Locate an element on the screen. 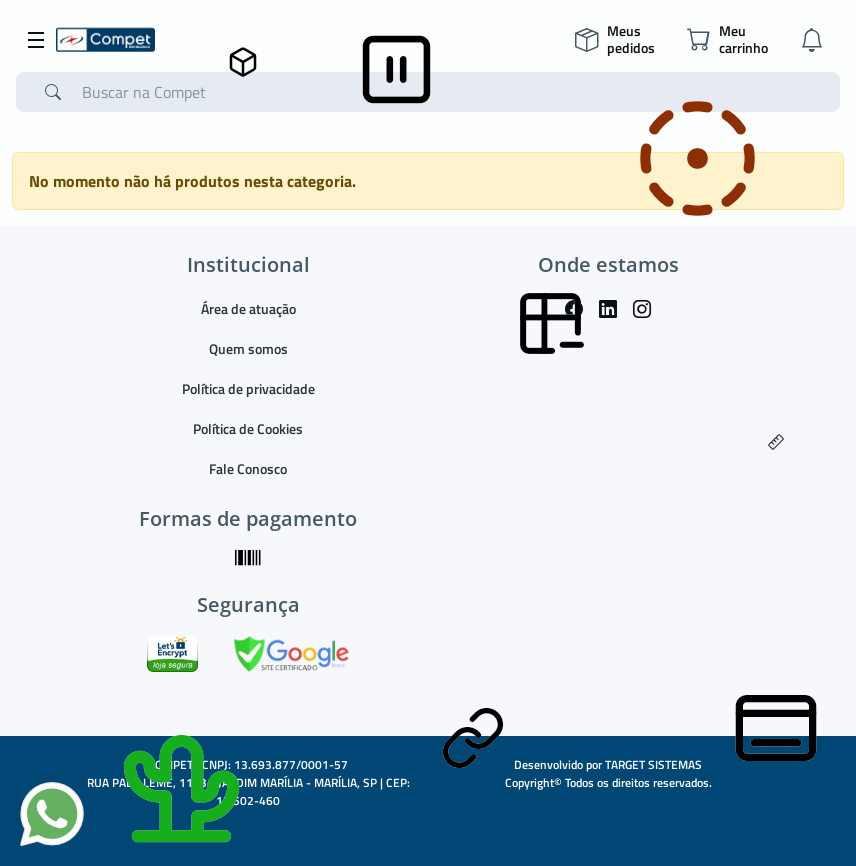 The height and width of the screenshot is (866, 856). access measurement tools is located at coordinates (776, 442).